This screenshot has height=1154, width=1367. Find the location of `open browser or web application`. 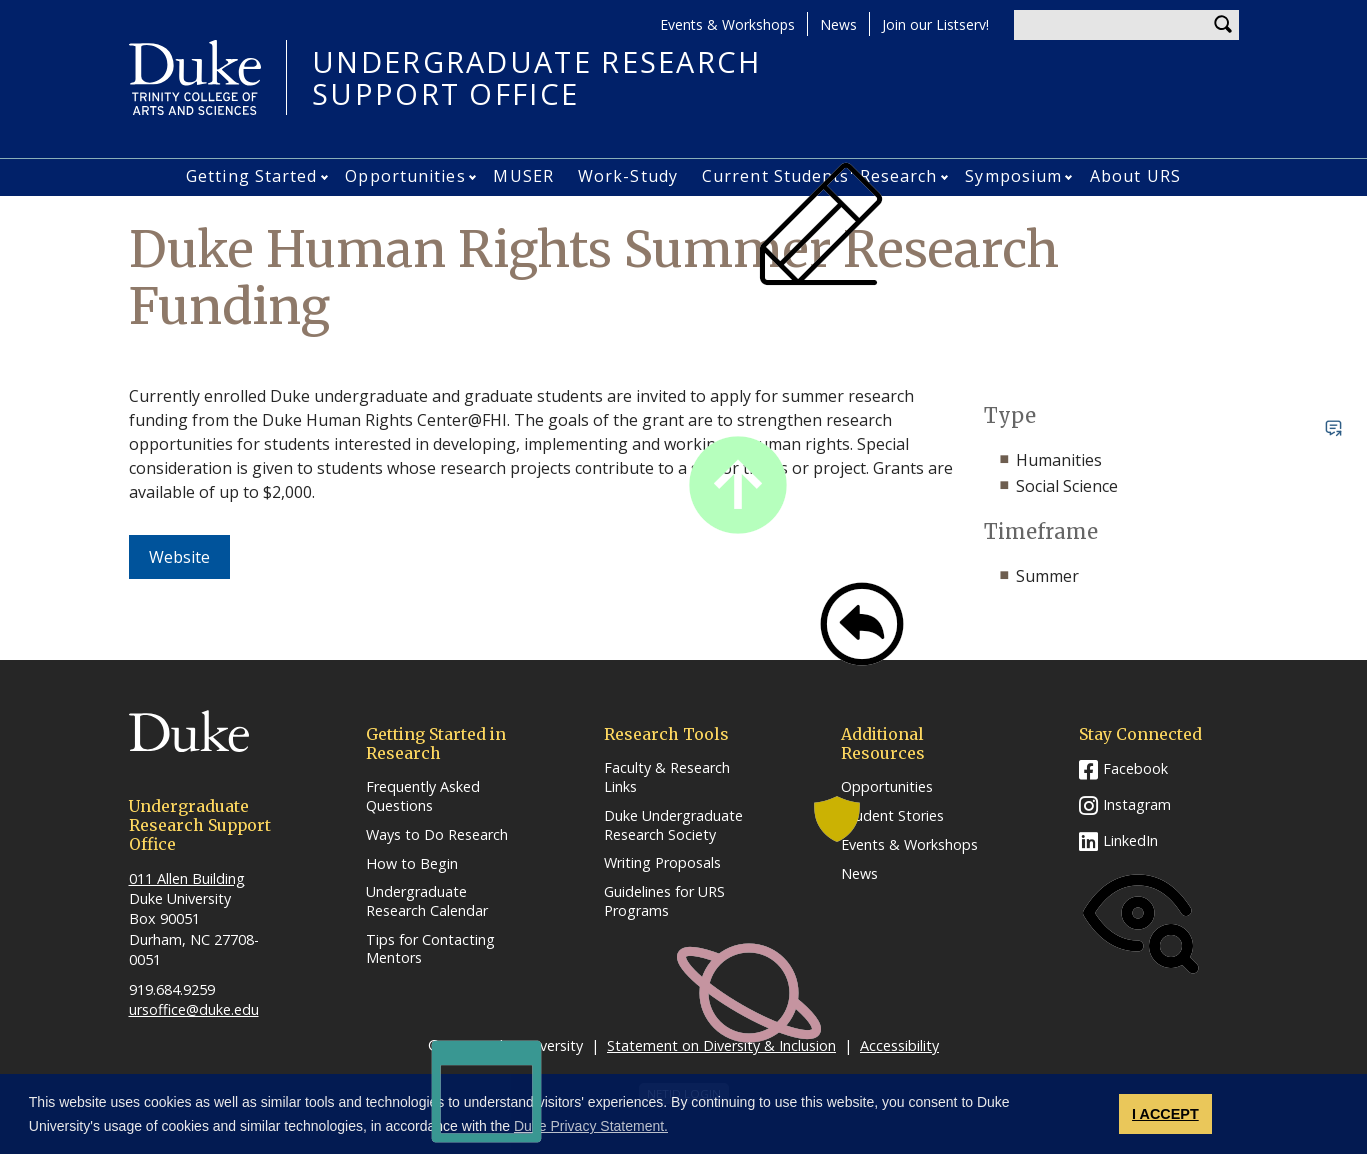

open browser or web application is located at coordinates (486, 1091).